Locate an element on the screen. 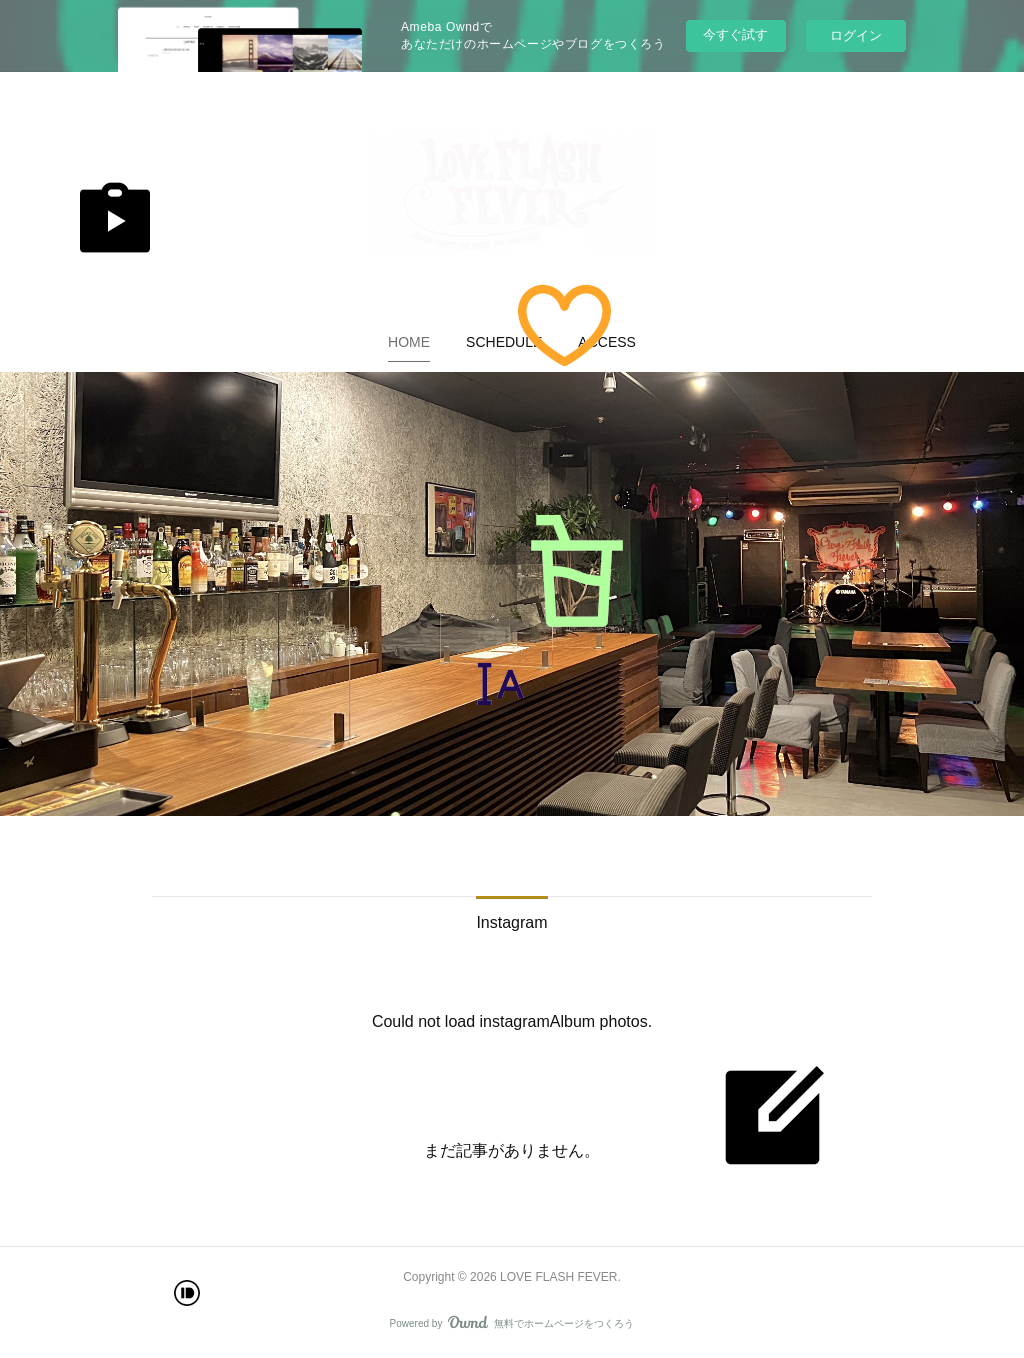  sponsor a developer on github is located at coordinates (564, 325).